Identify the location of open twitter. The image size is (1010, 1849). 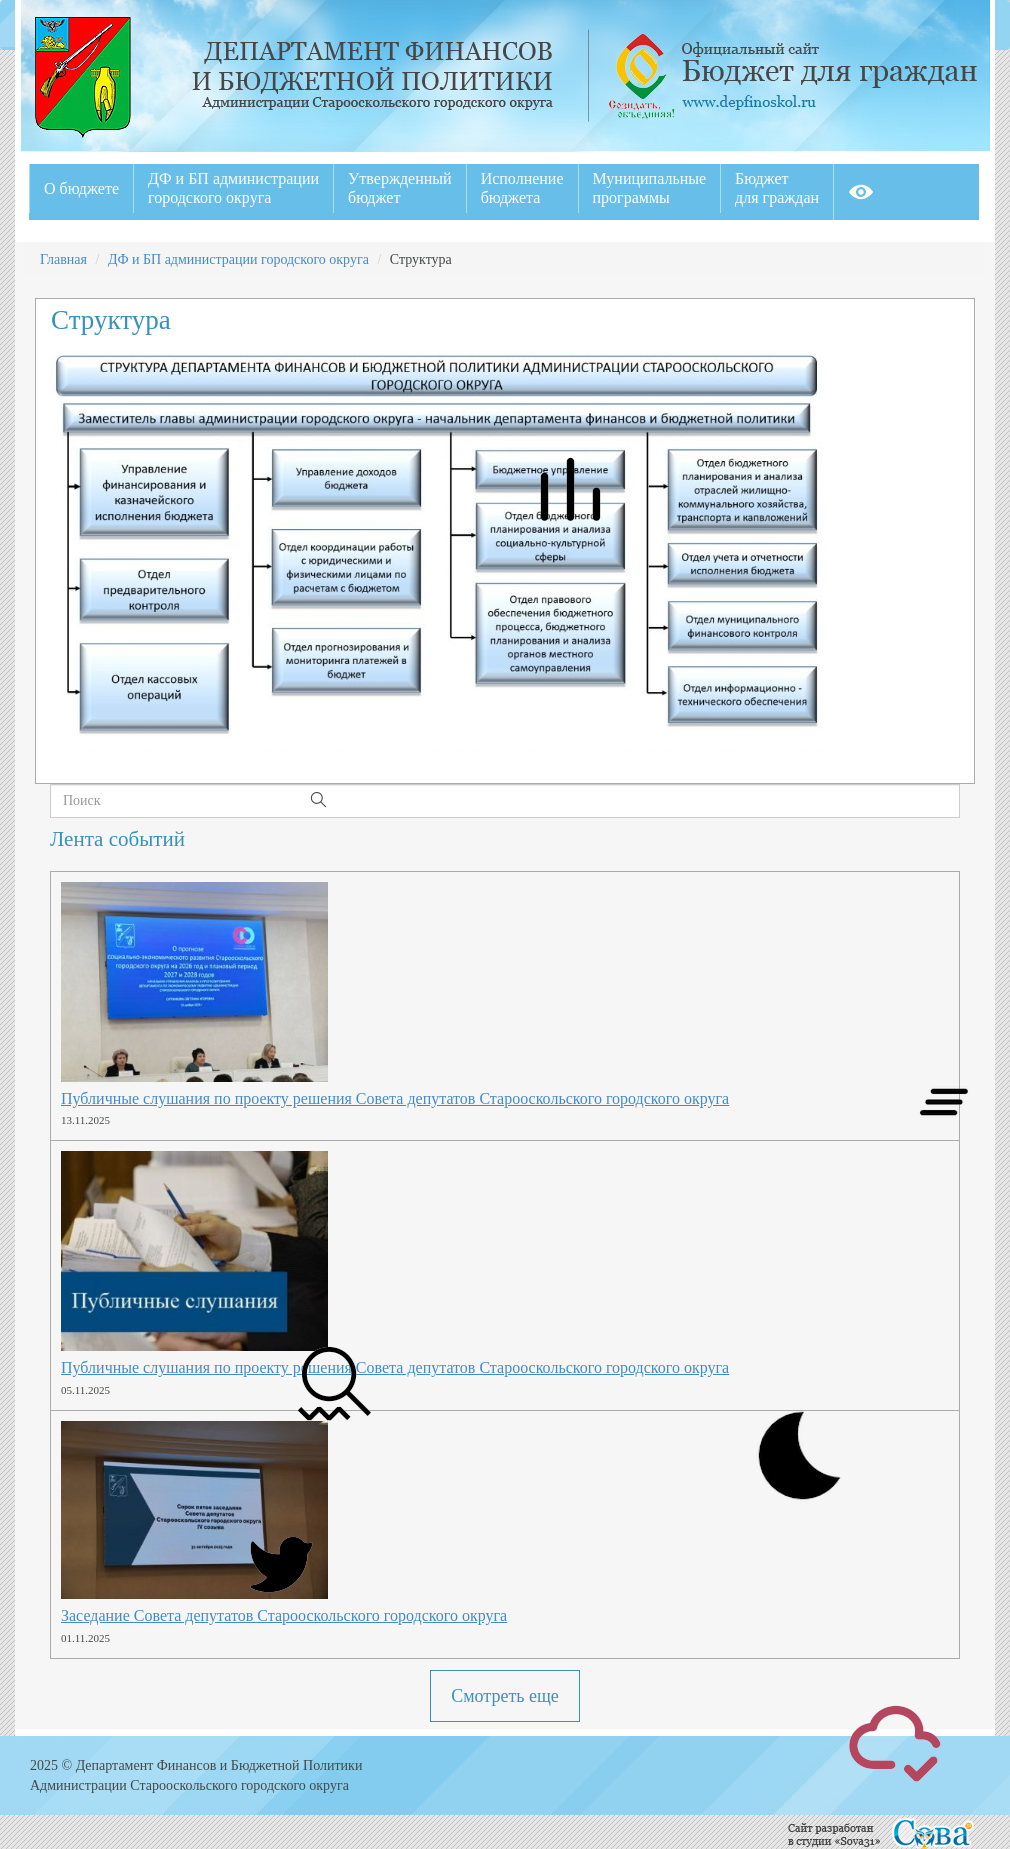
(281, 1564).